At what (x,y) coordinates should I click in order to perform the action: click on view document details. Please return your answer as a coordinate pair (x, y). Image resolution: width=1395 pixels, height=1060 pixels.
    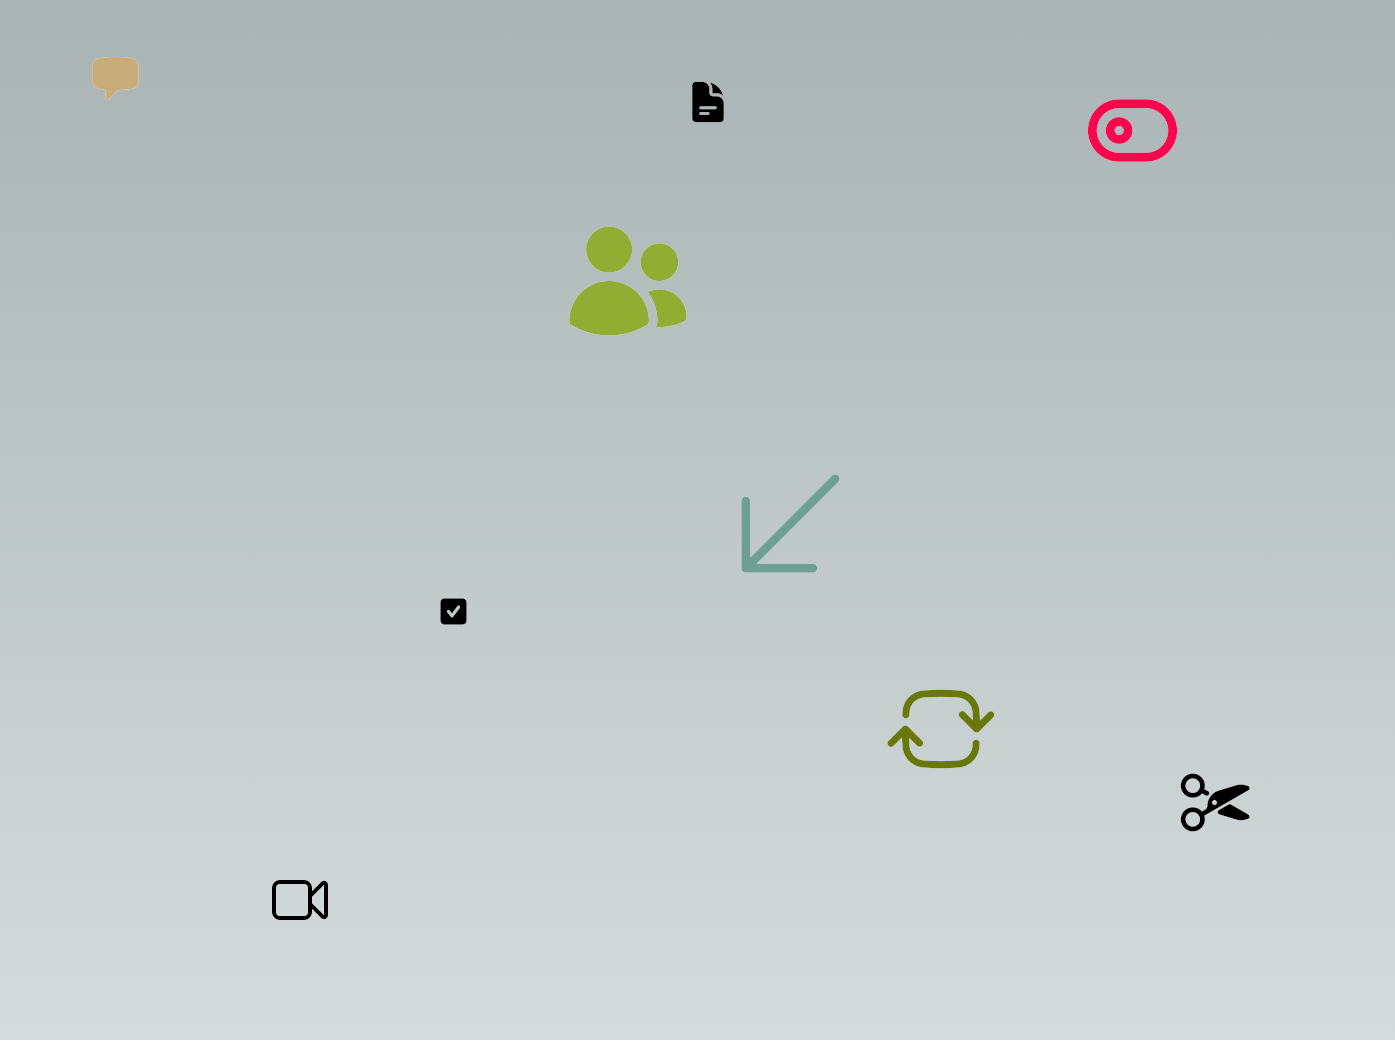
    Looking at the image, I should click on (708, 102).